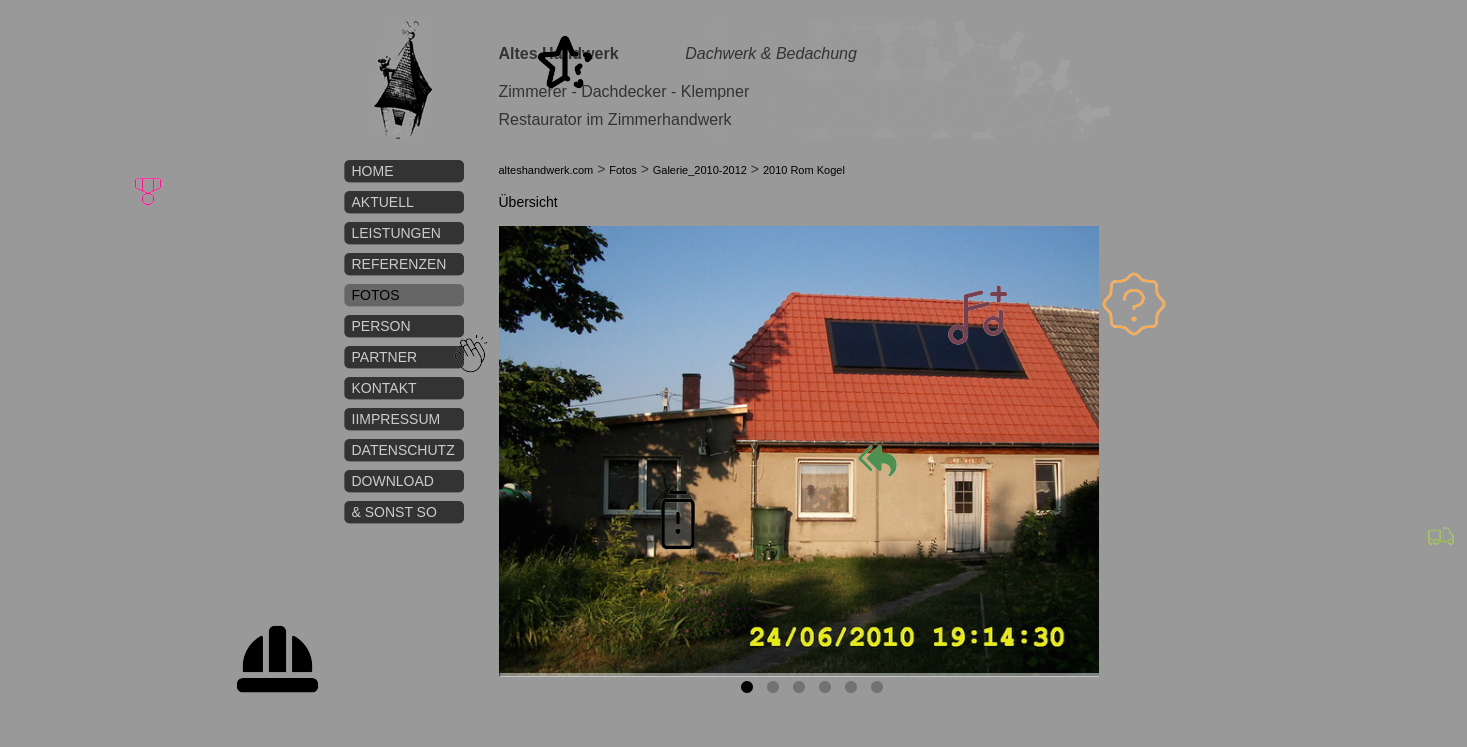  What do you see at coordinates (877, 461) in the screenshot?
I see `reply all to an email or message` at bounding box center [877, 461].